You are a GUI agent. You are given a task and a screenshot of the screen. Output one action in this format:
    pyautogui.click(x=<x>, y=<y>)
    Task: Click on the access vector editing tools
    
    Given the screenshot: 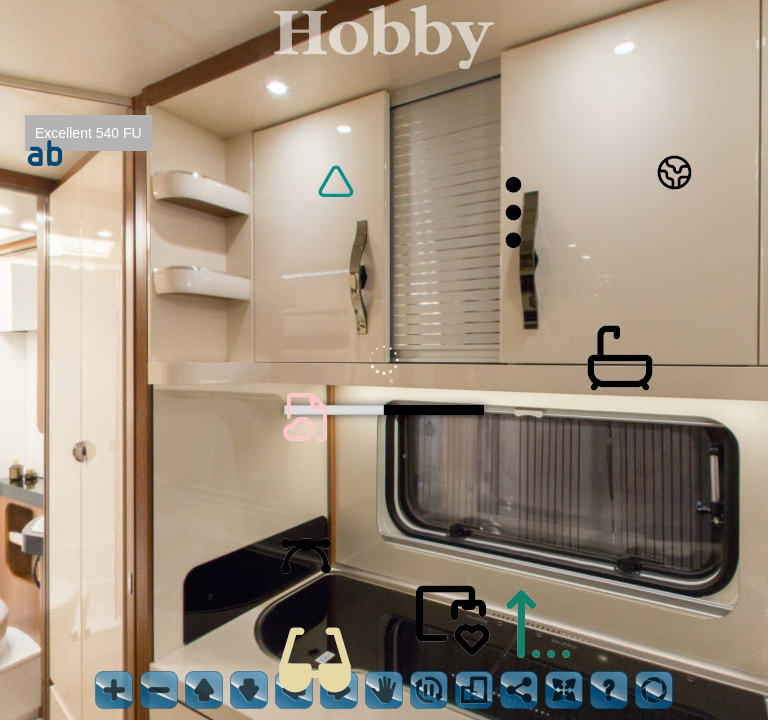 What is the action you would take?
    pyautogui.click(x=306, y=556)
    